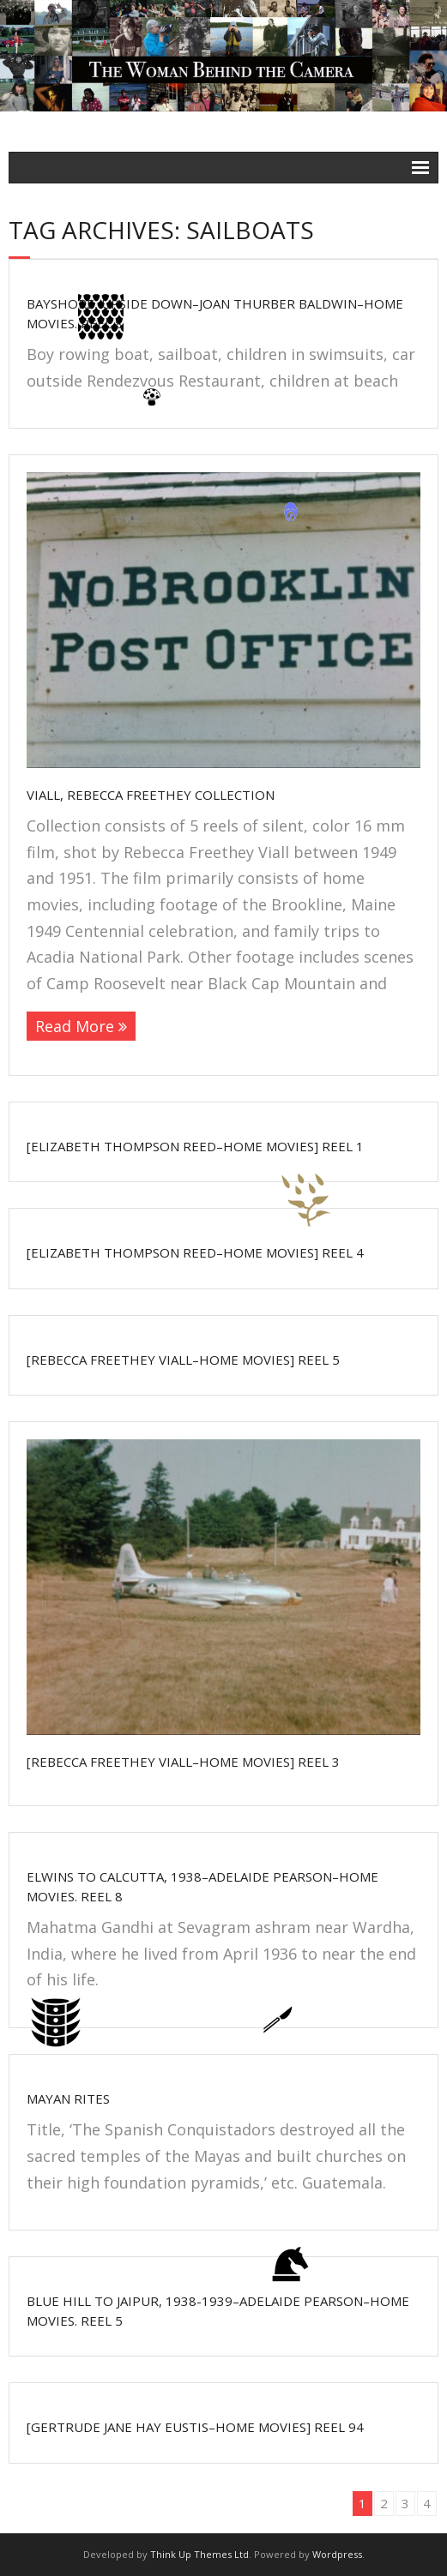  Describe the element at coordinates (291, 512) in the screenshot. I see `access karaoke or singing features` at that location.